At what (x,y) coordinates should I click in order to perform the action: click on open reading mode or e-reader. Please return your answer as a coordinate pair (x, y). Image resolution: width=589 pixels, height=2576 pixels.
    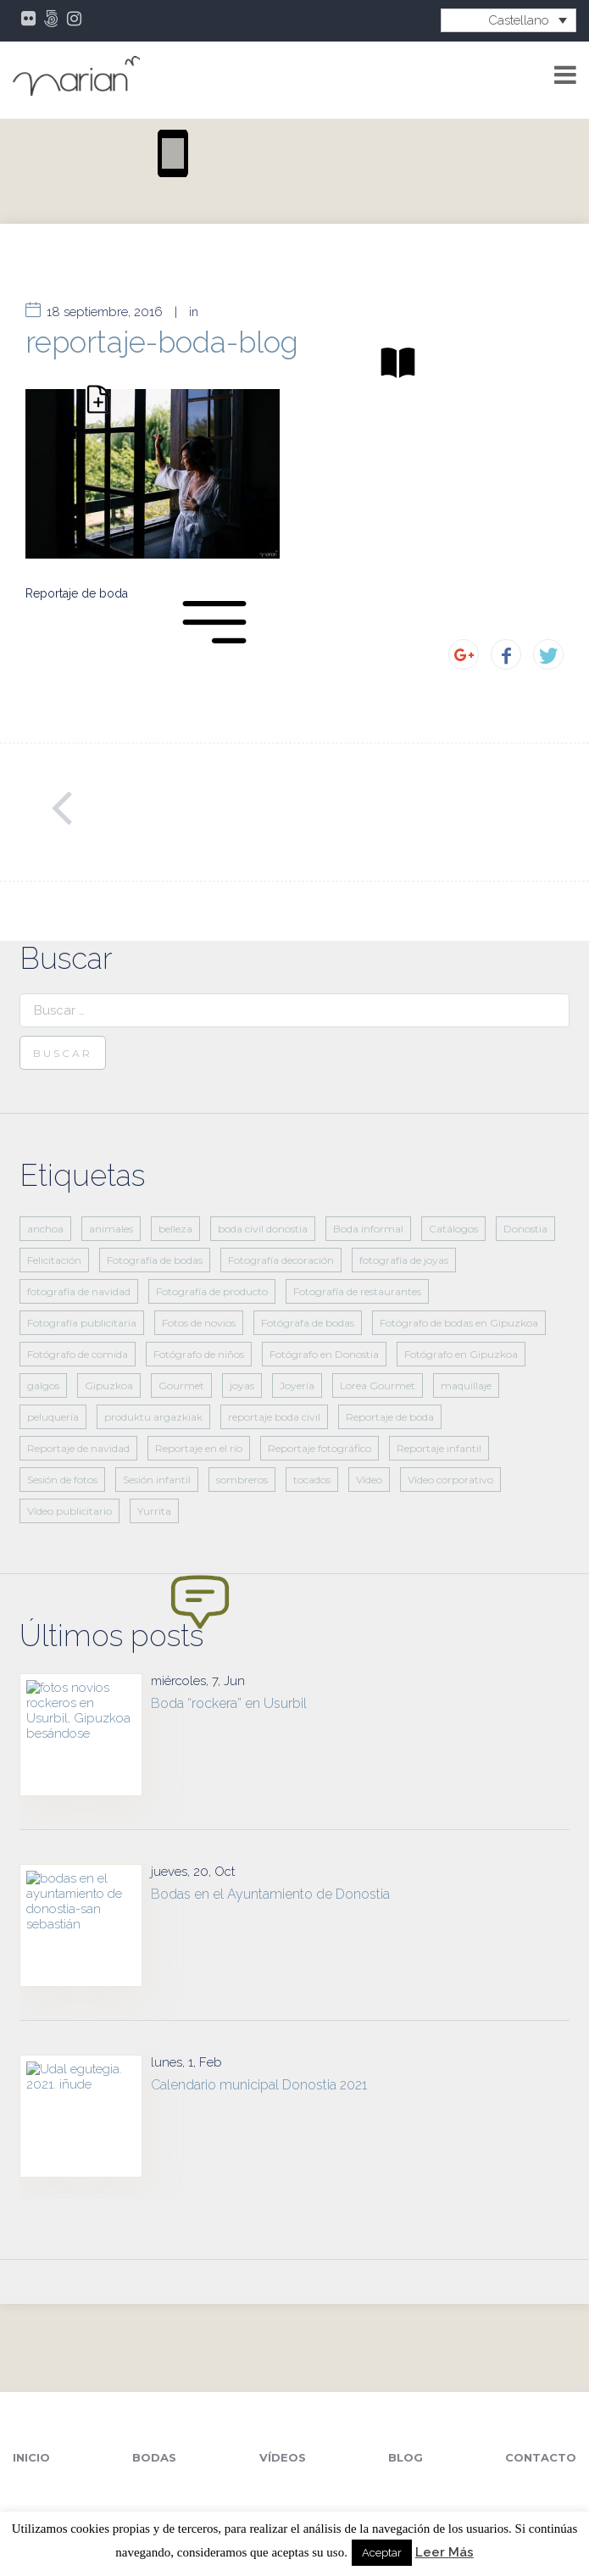
    Looking at the image, I should click on (397, 363).